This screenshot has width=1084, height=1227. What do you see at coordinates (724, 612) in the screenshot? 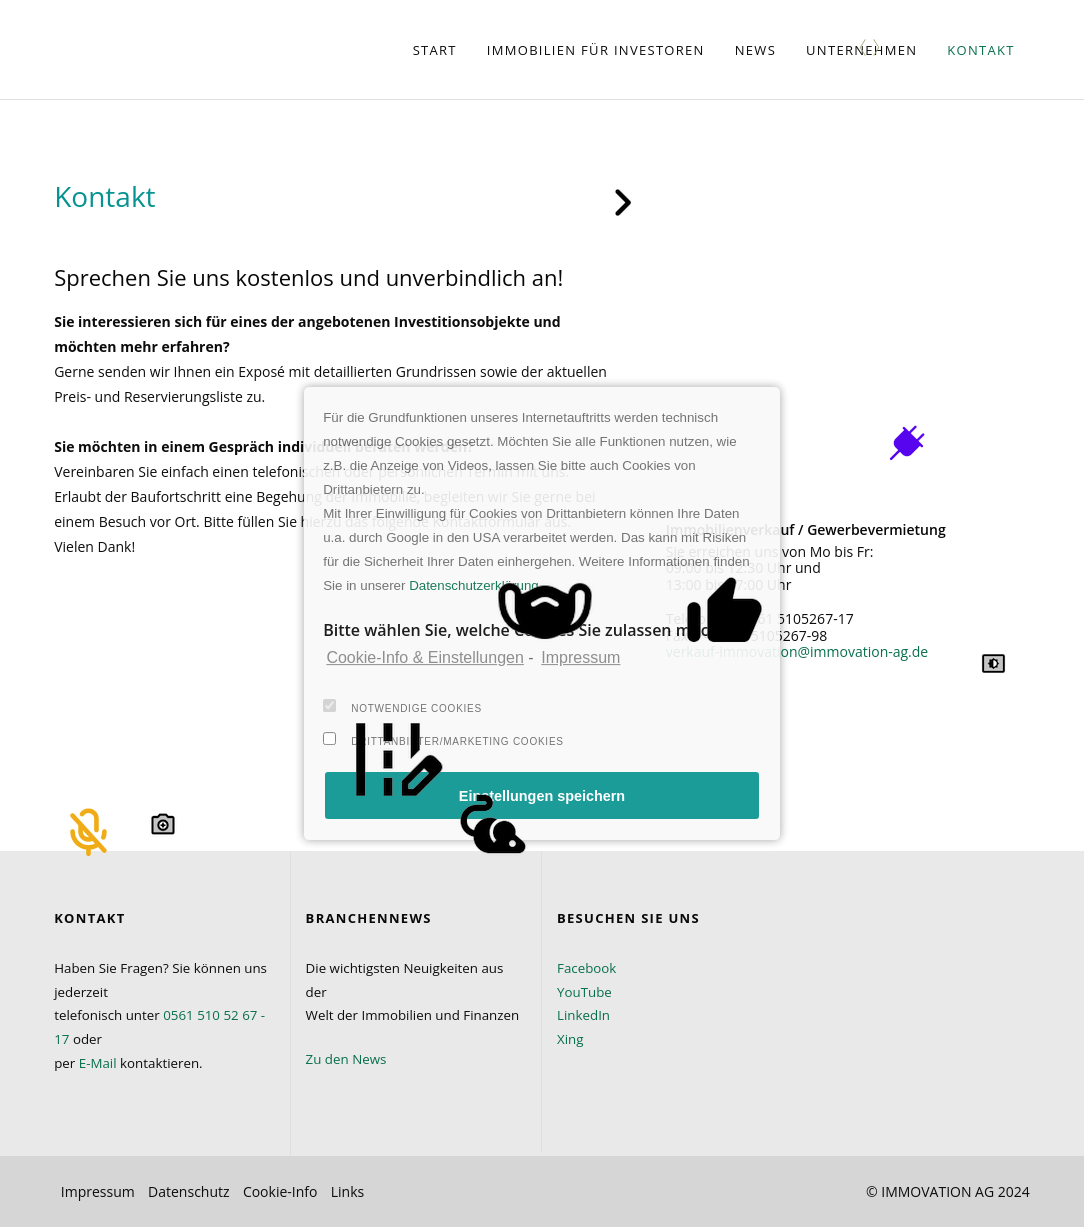
I see `like or upvote content` at bounding box center [724, 612].